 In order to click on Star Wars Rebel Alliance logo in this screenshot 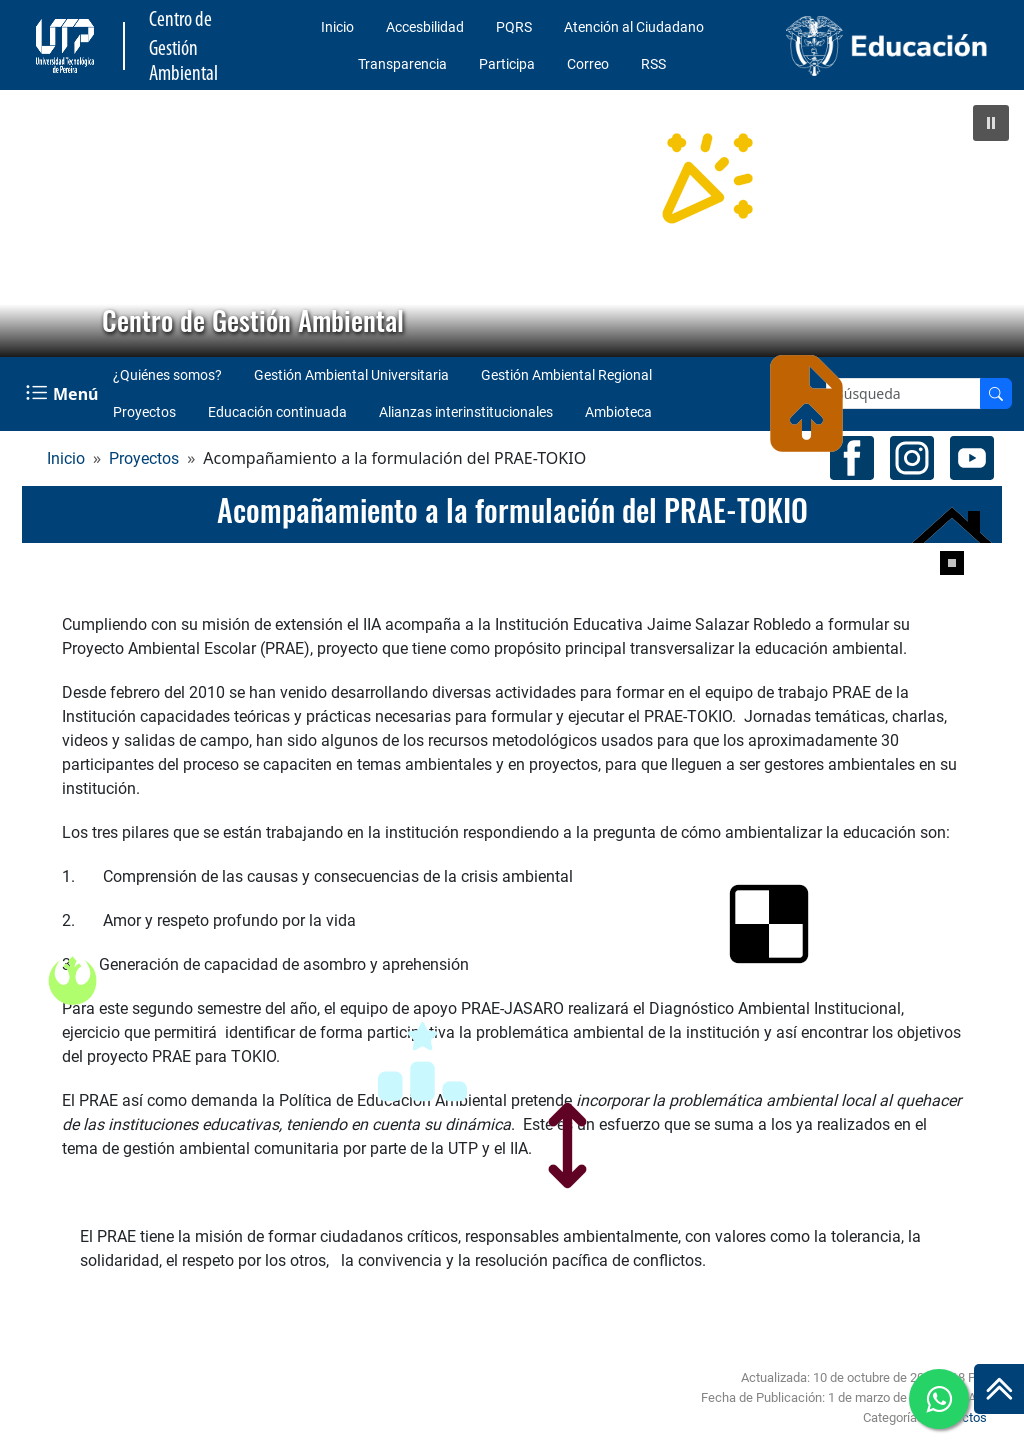, I will do `click(72, 980)`.